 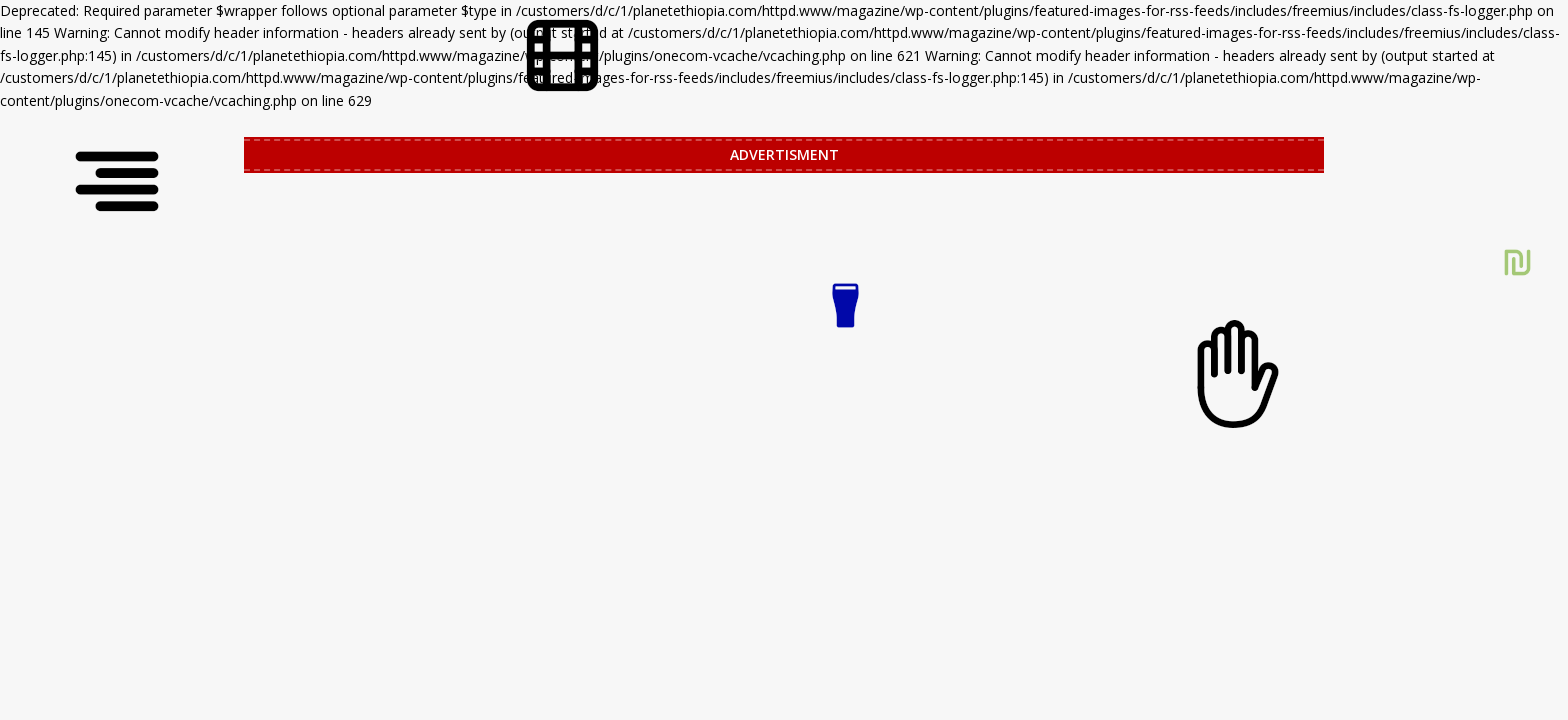 What do you see at coordinates (117, 183) in the screenshot?
I see `align text to the right` at bounding box center [117, 183].